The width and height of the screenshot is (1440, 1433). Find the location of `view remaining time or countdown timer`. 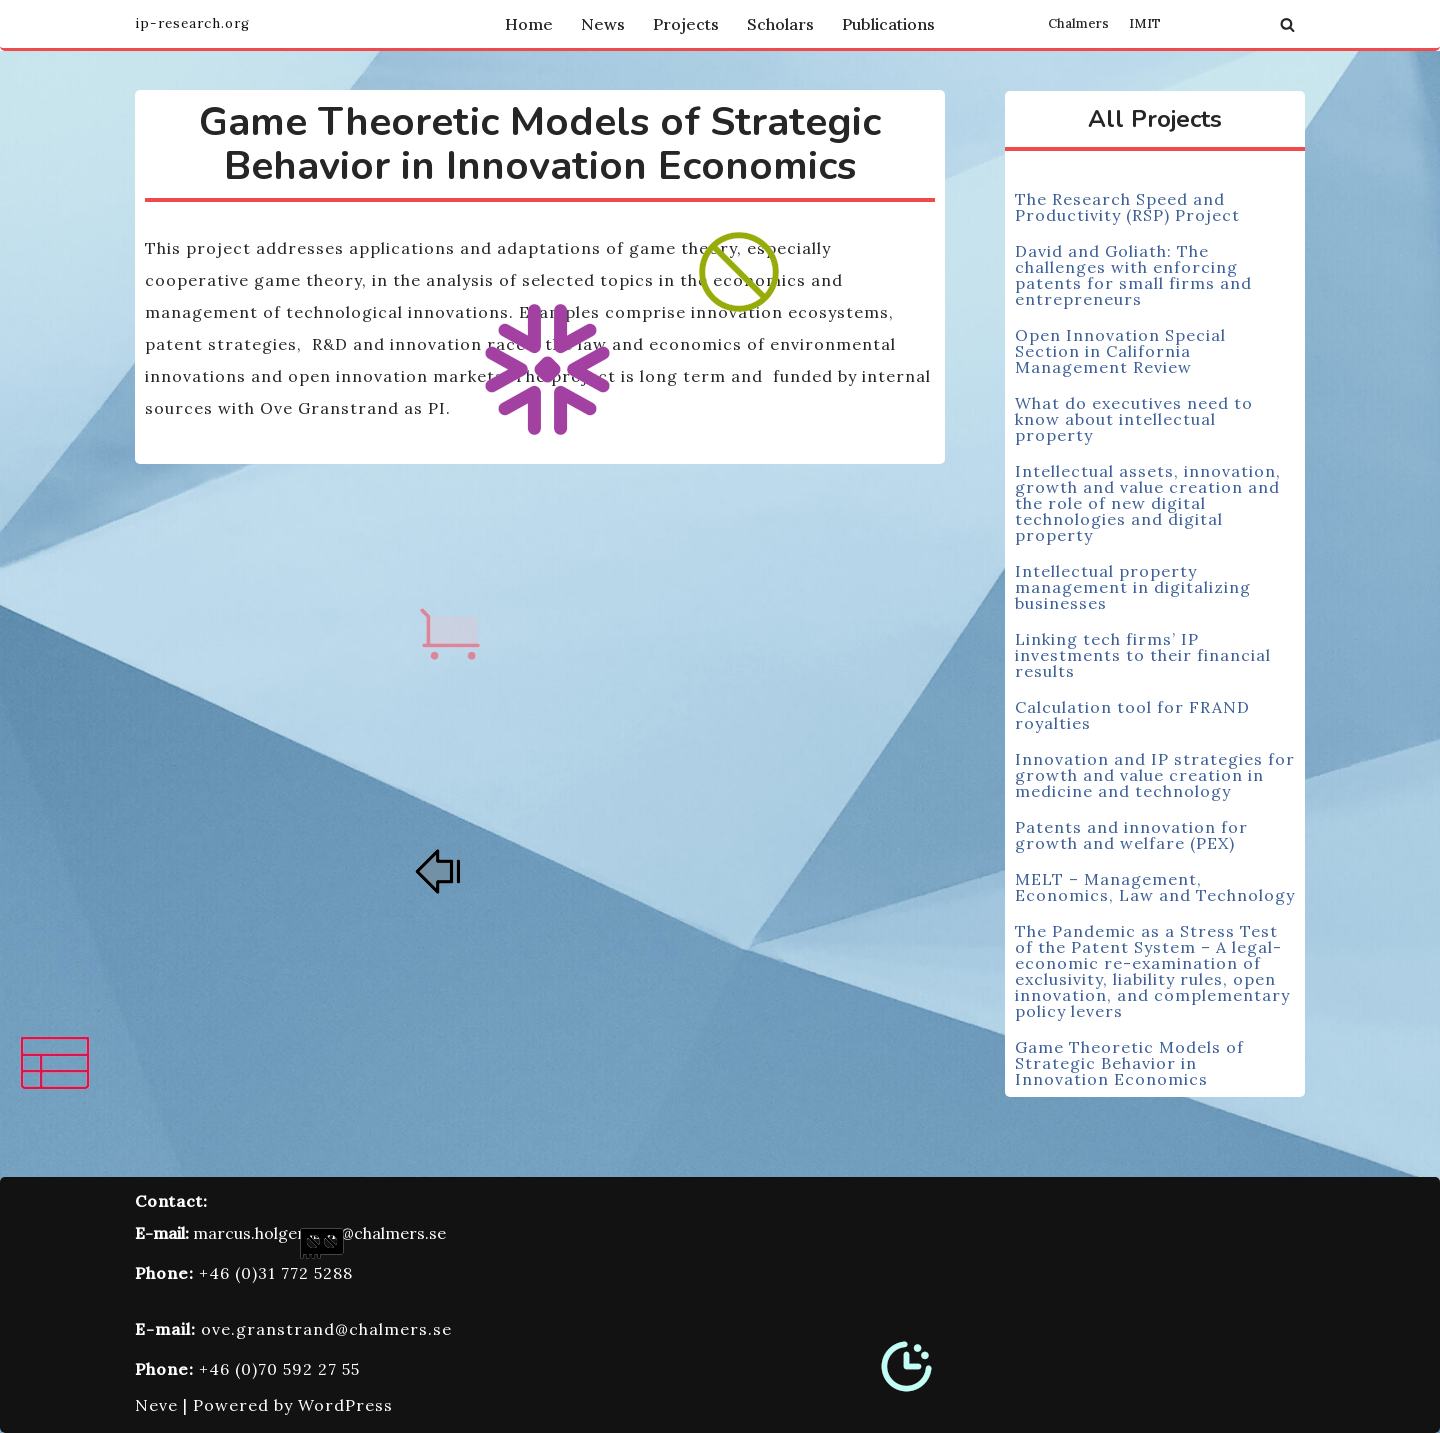

view remaining time or countdown timer is located at coordinates (906, 1366).